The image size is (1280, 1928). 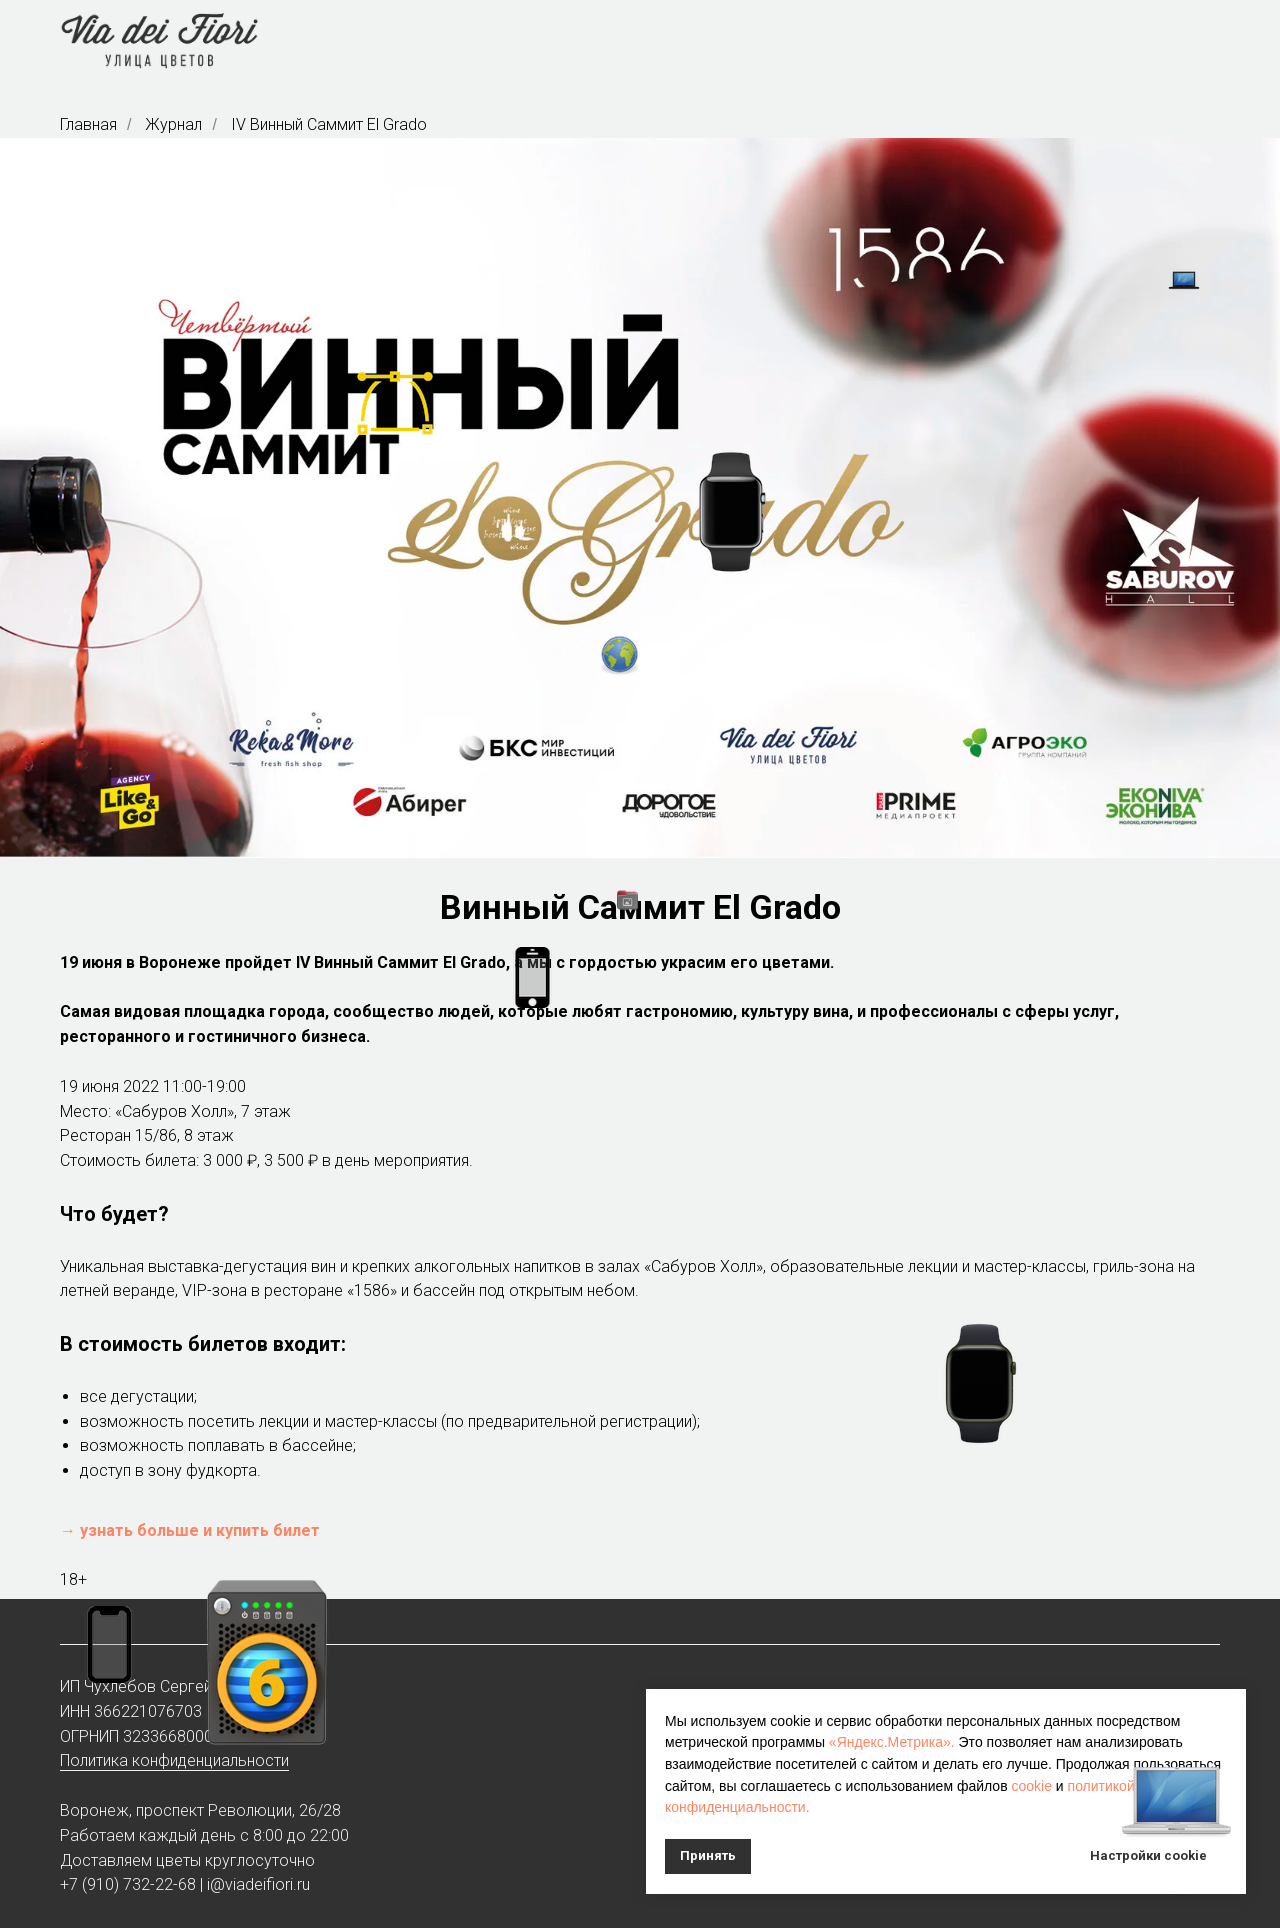 I want to click on iPhone with Face ID in device sidebar, so click(x=109, y=1644).